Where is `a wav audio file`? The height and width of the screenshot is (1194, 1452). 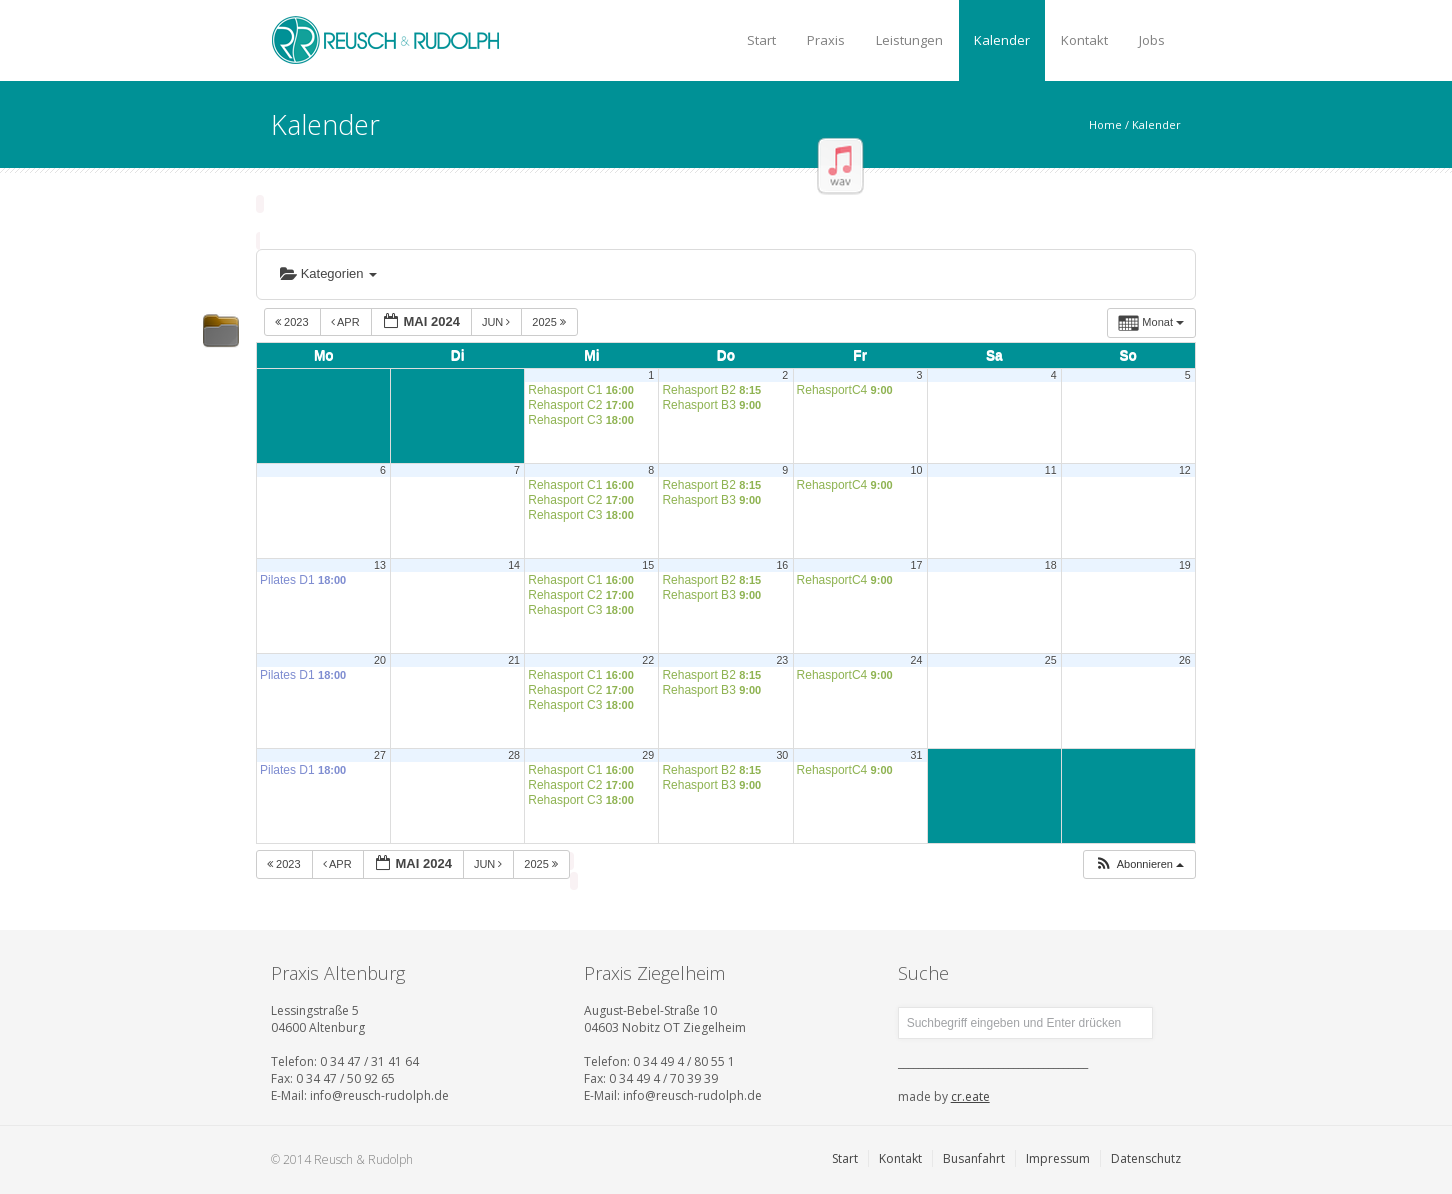 a wav audio file is located at coordinates (840, 165).